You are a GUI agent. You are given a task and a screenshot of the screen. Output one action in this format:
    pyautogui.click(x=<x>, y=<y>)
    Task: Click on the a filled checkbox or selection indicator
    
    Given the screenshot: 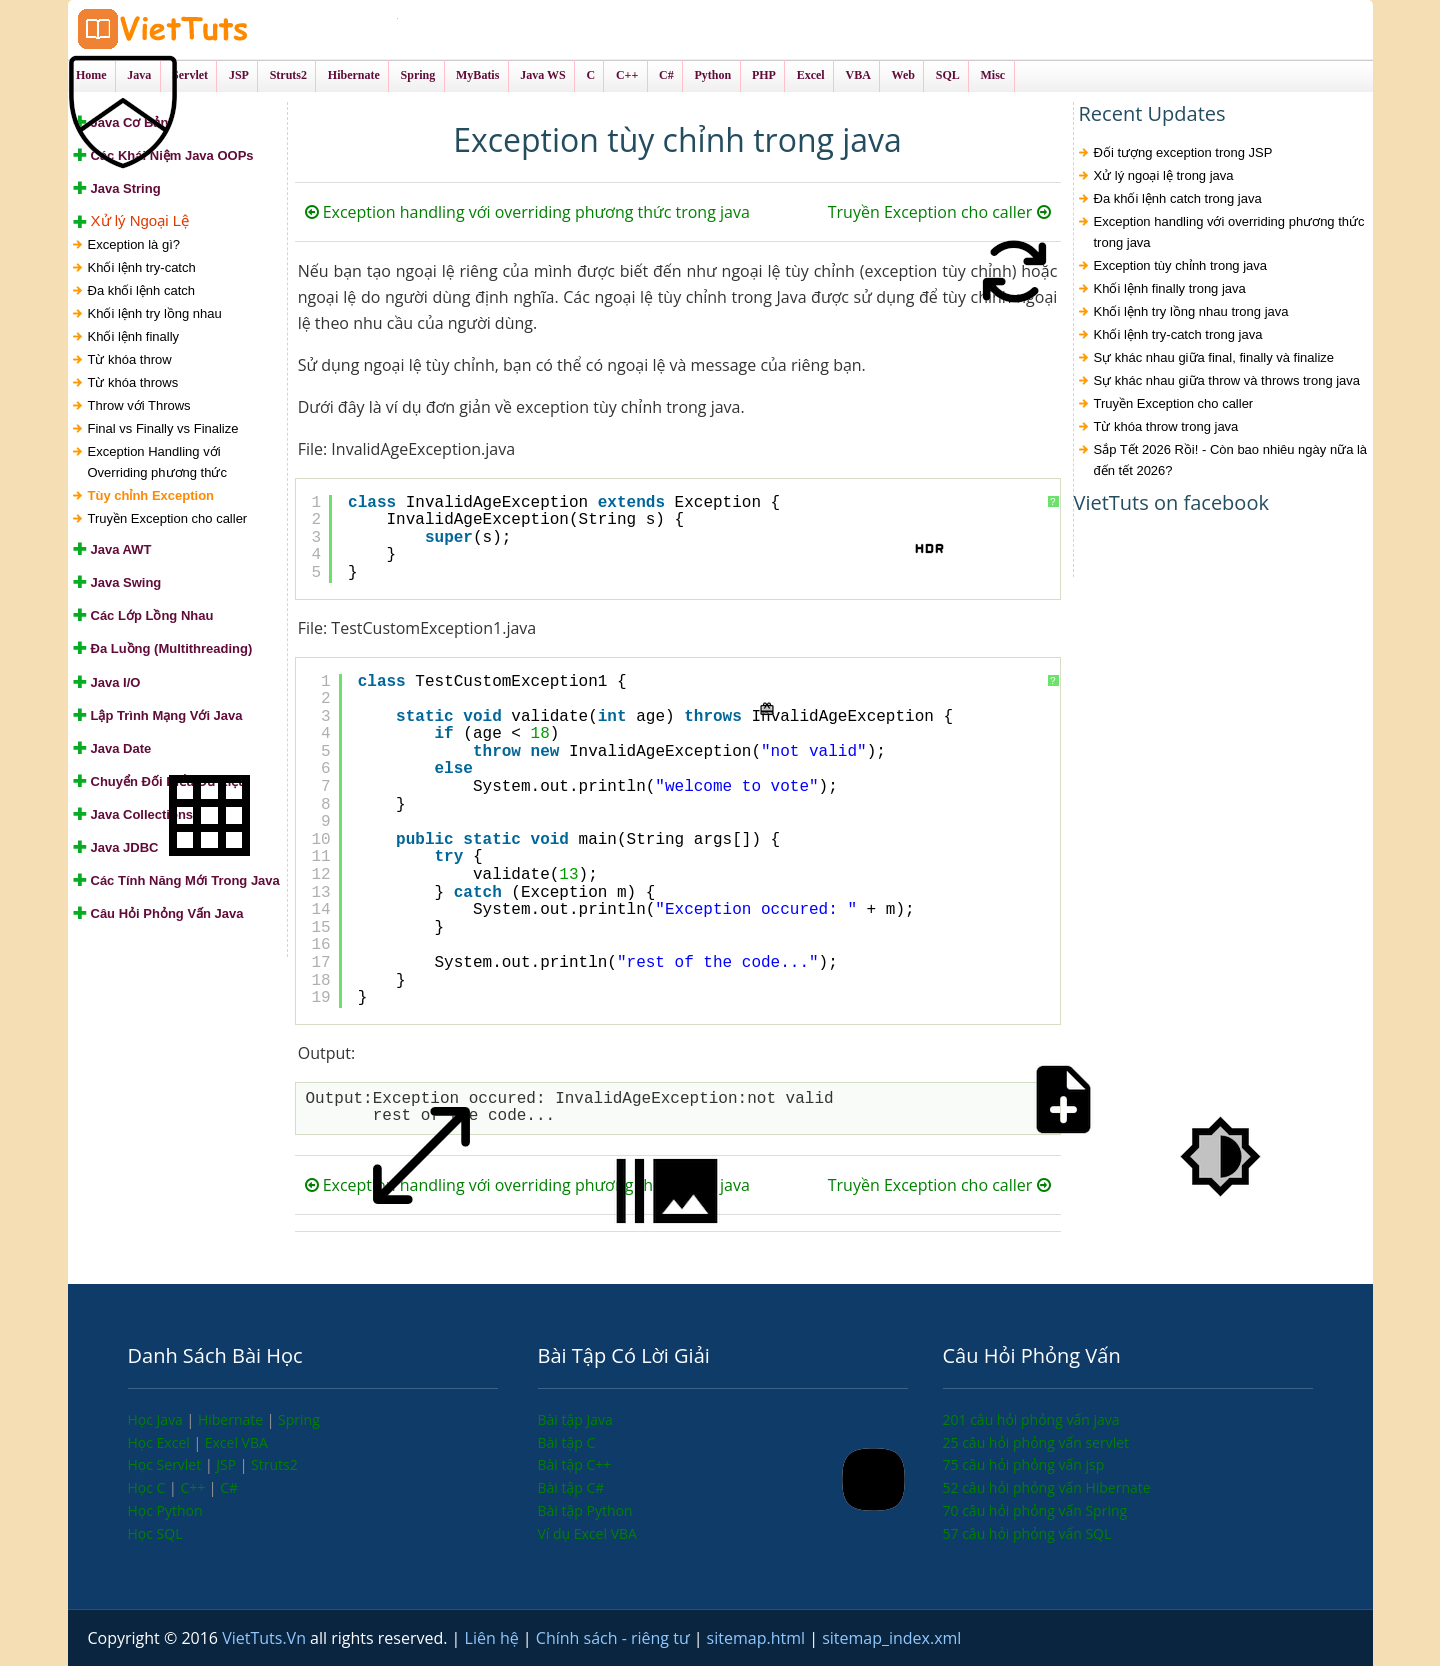 What is the action you would take?
    pyautogui.click(x=873, y=1479)
    